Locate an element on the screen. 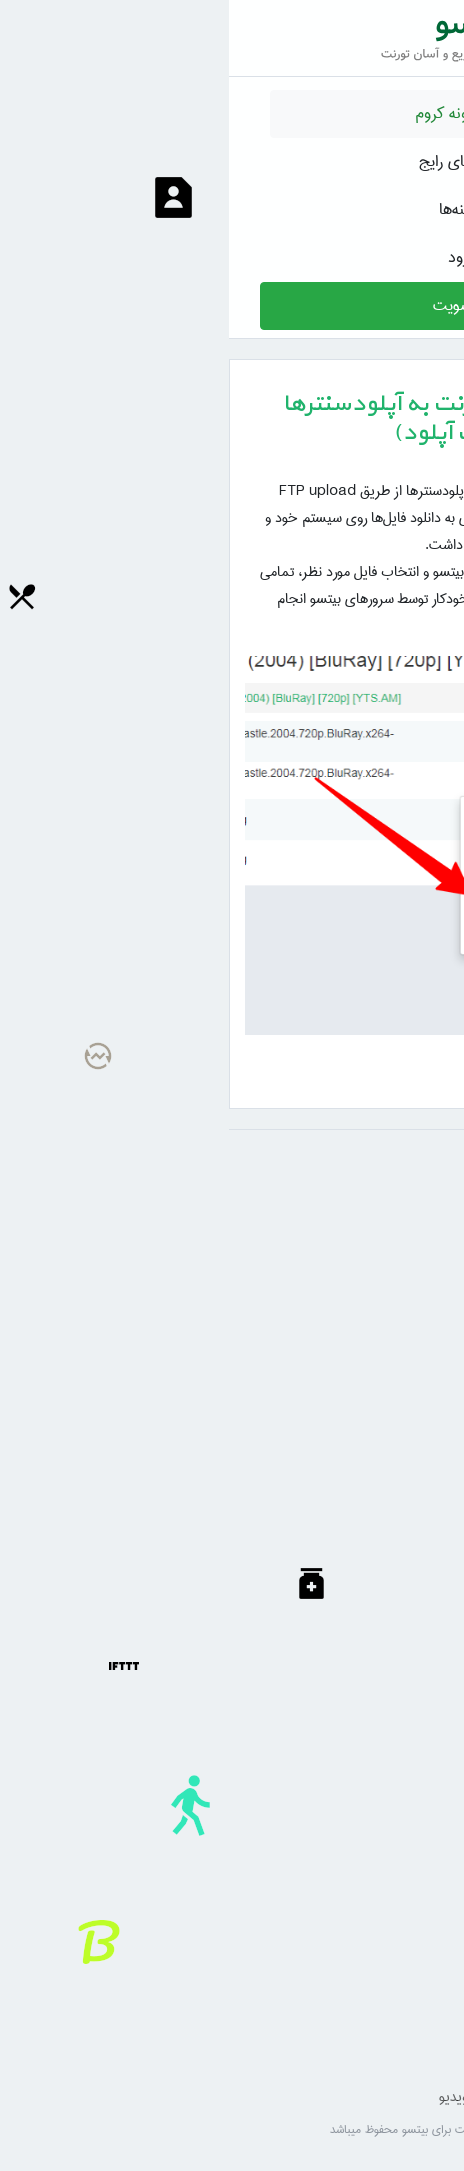 The width and height of the screenshot is (464, 2171). view medication information is located at coordinates (311, 1583).